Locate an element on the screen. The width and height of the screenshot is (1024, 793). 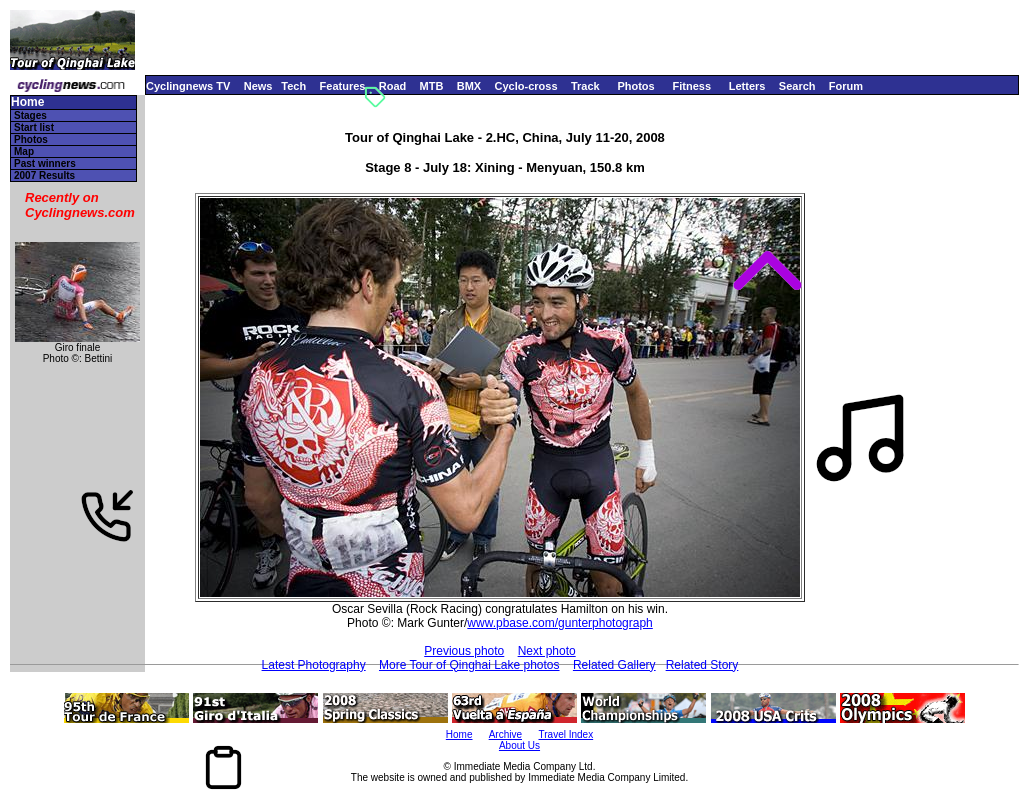
collapse an expanded section is located at coordinates (767, 270).